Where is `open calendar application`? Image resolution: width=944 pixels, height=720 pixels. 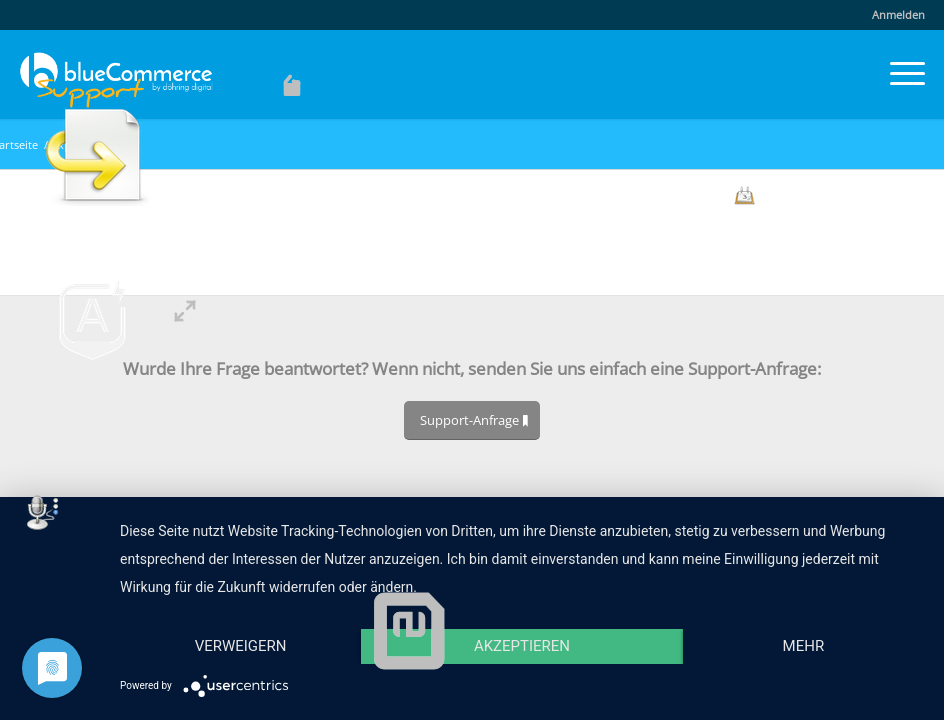 open calendar application is located at coordinates (744, 196).